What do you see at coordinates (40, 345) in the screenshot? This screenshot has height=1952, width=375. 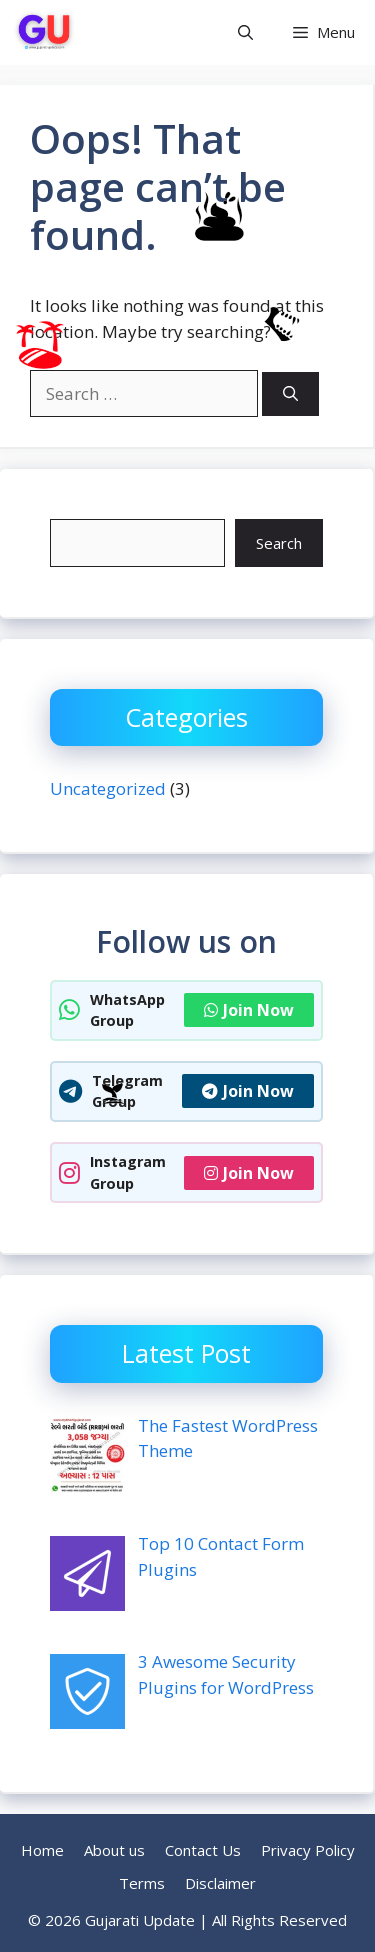 I see `indicates a desert or tropical location in a game` at bounding box center [40, 345].